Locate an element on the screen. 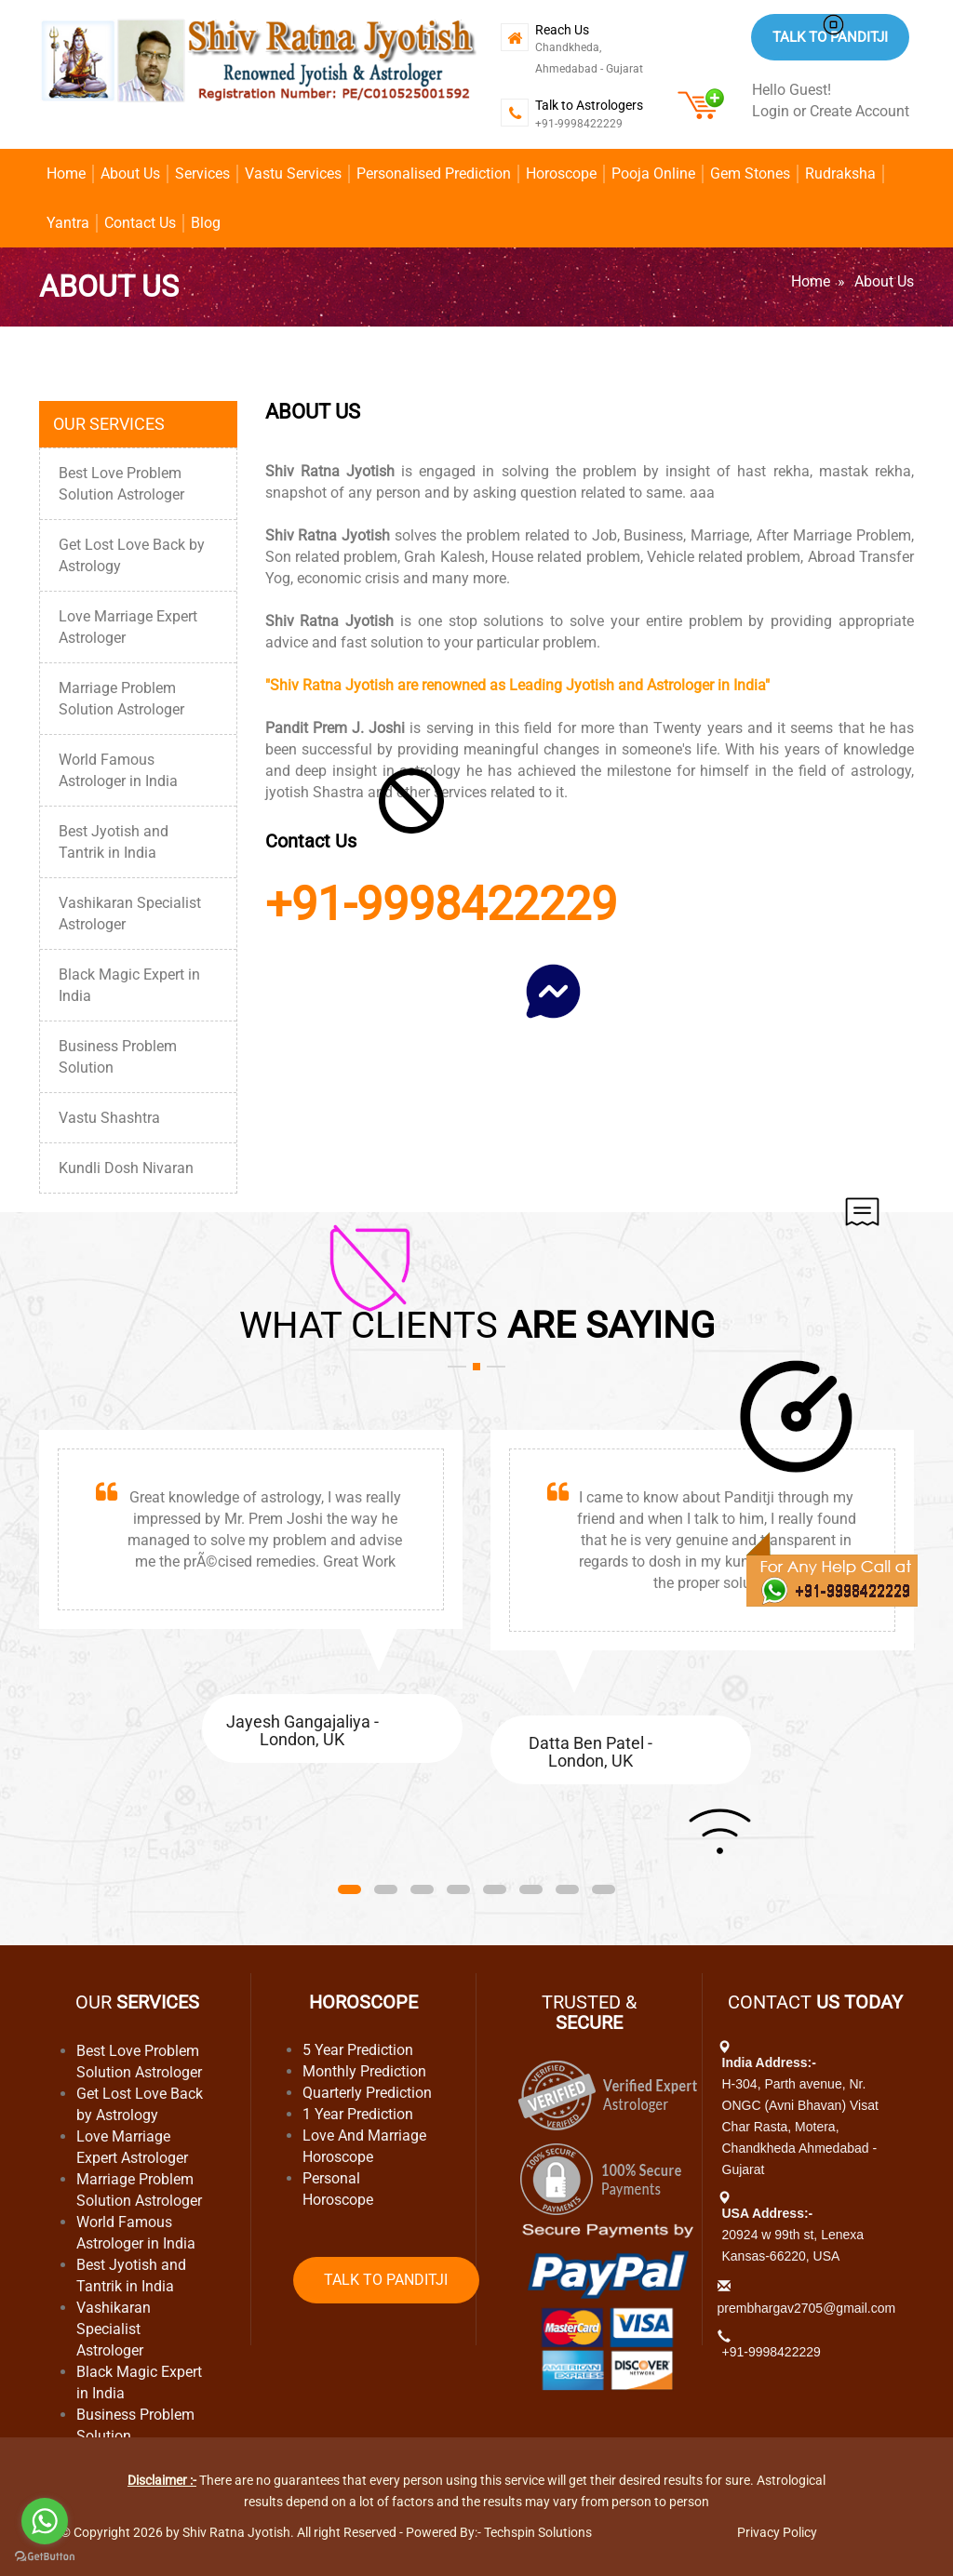  disable security or protection features is located at coordinates (369, 1264).